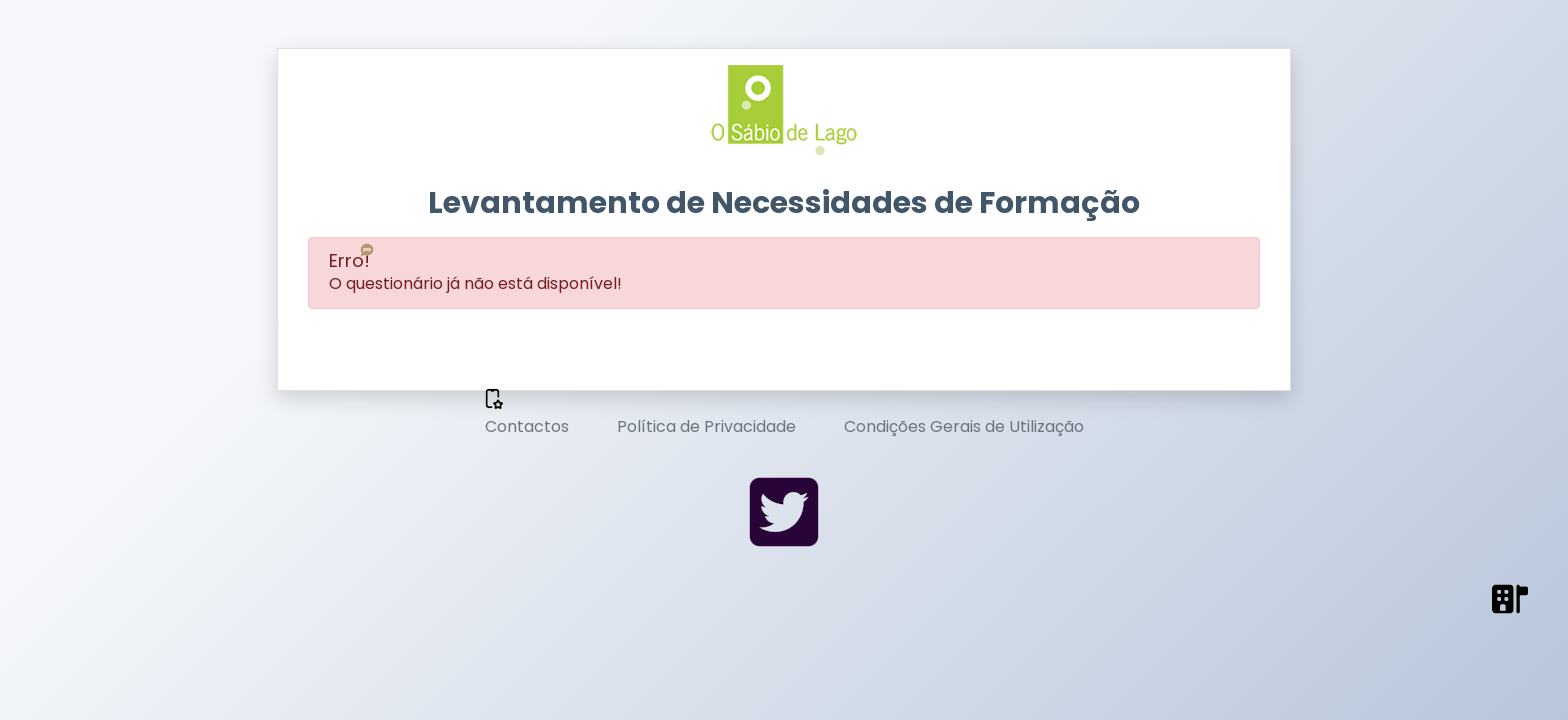 Image resolution: width=1568 pixels, height=720 pixels. I want to click on mark device as favorite, so click(492, 398).